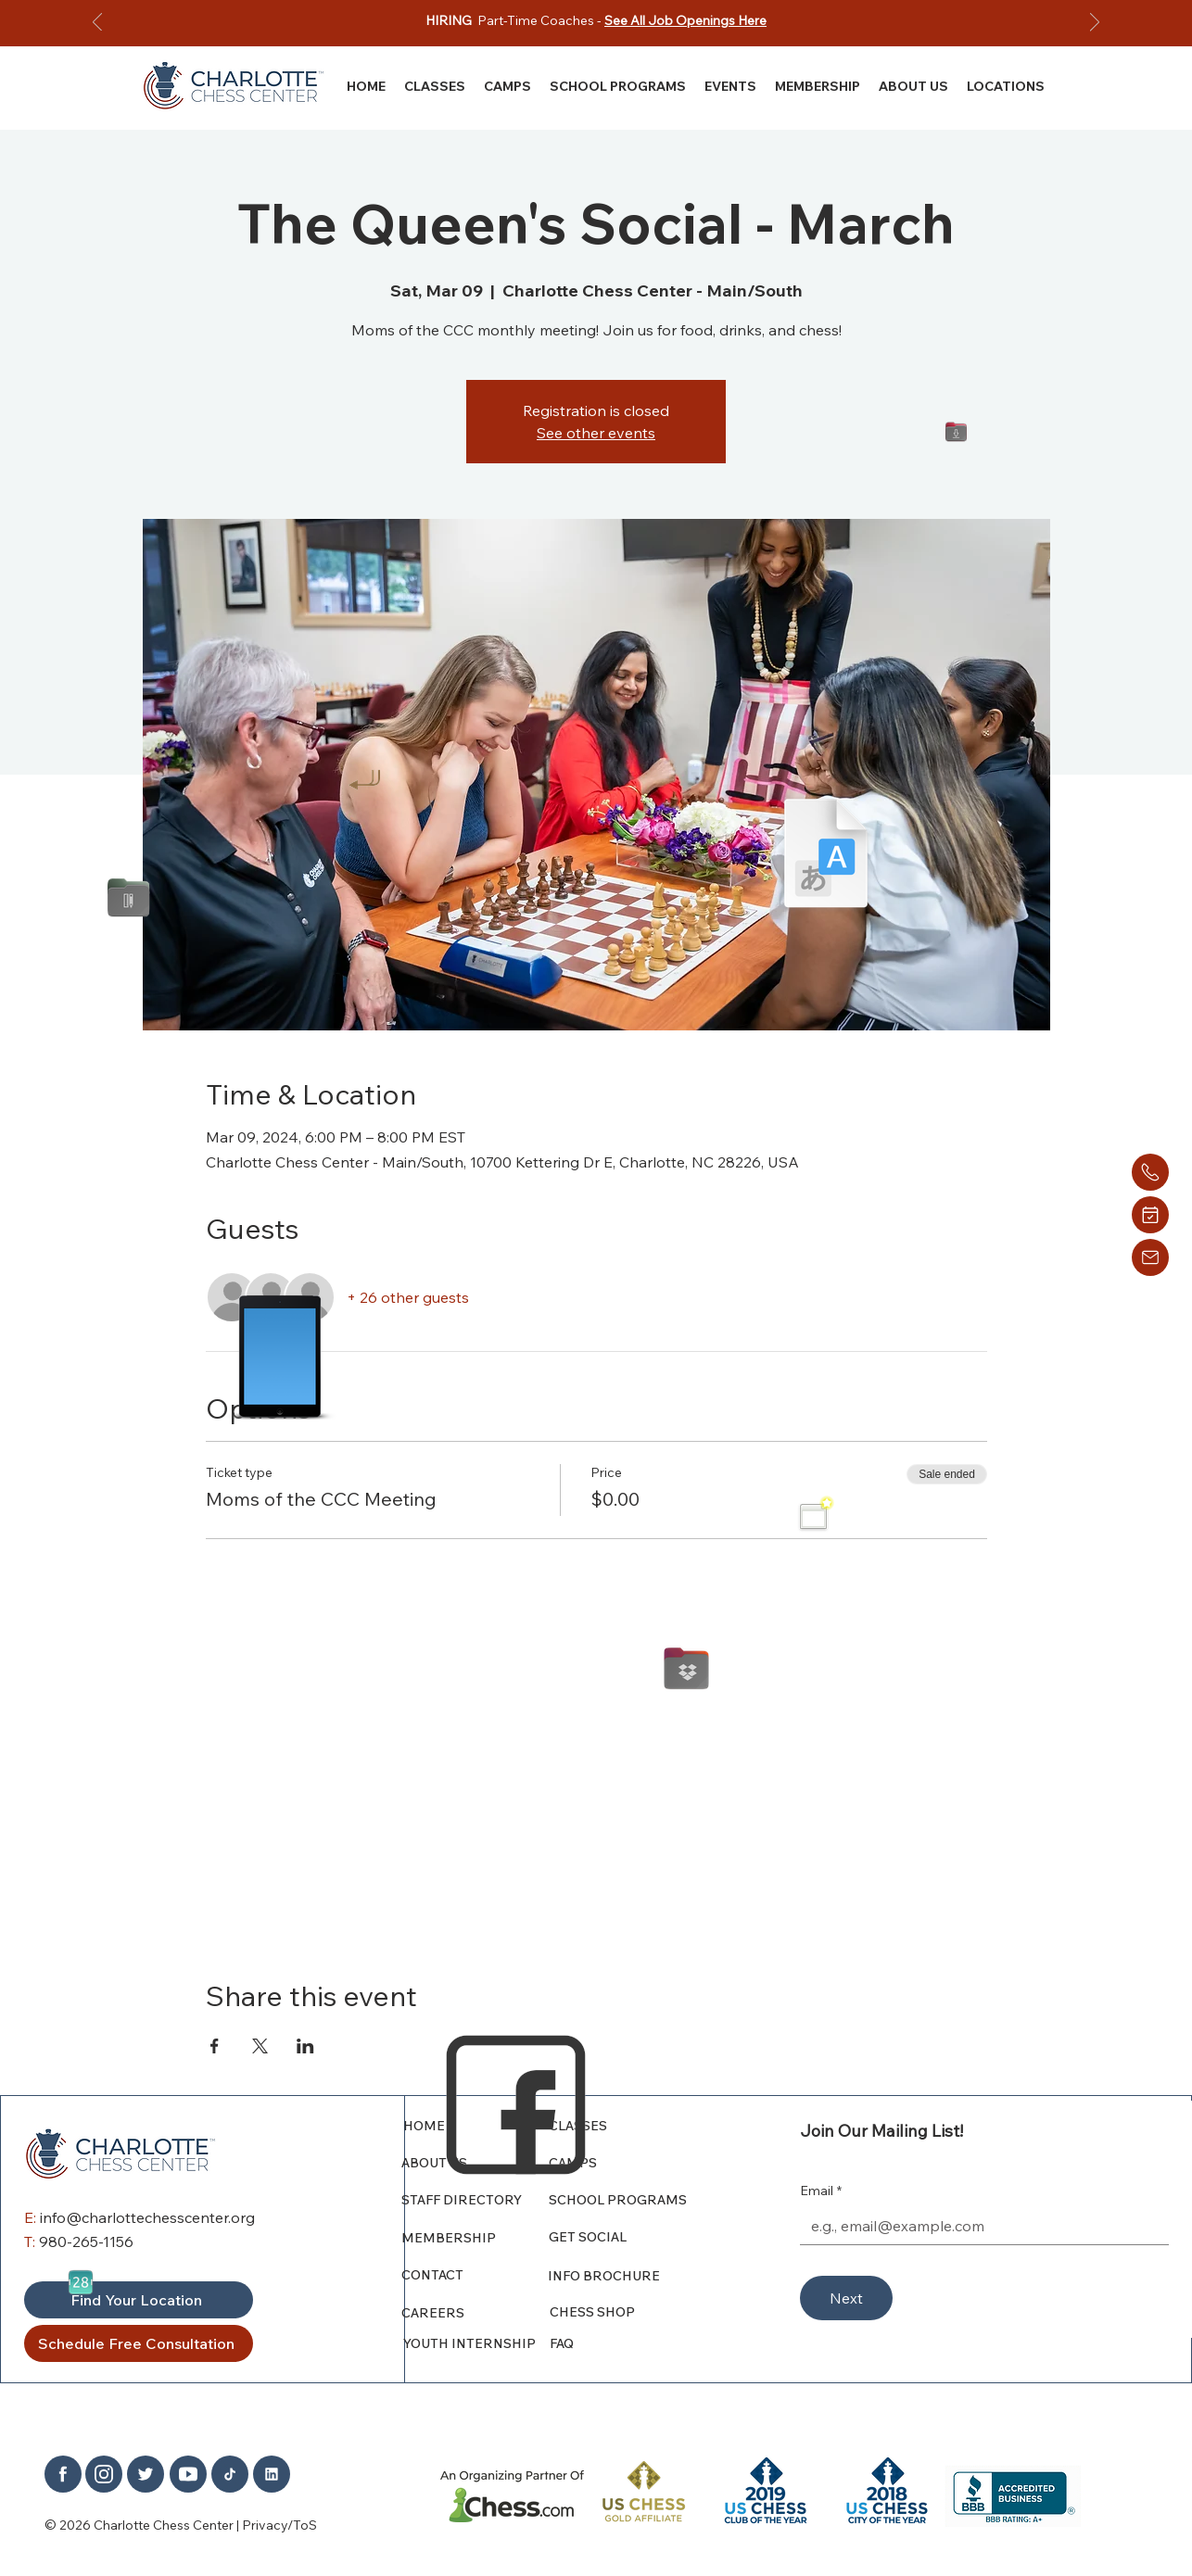  I want to click on a gettext translation file (.po/.pot), so click(826, 855).